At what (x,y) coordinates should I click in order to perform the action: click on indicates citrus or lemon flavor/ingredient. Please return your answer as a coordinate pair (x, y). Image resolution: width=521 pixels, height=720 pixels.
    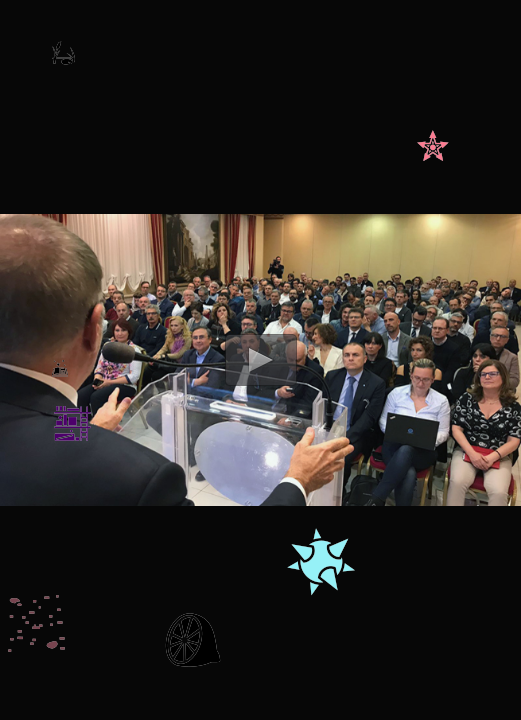
    Looking at the image, I should click on (193, 640).